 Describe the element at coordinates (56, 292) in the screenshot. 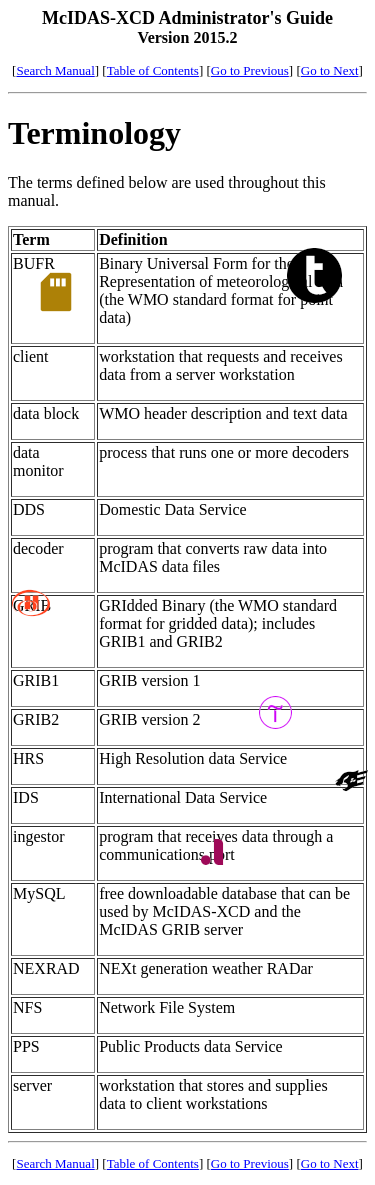

I see `access external storage` at that location.